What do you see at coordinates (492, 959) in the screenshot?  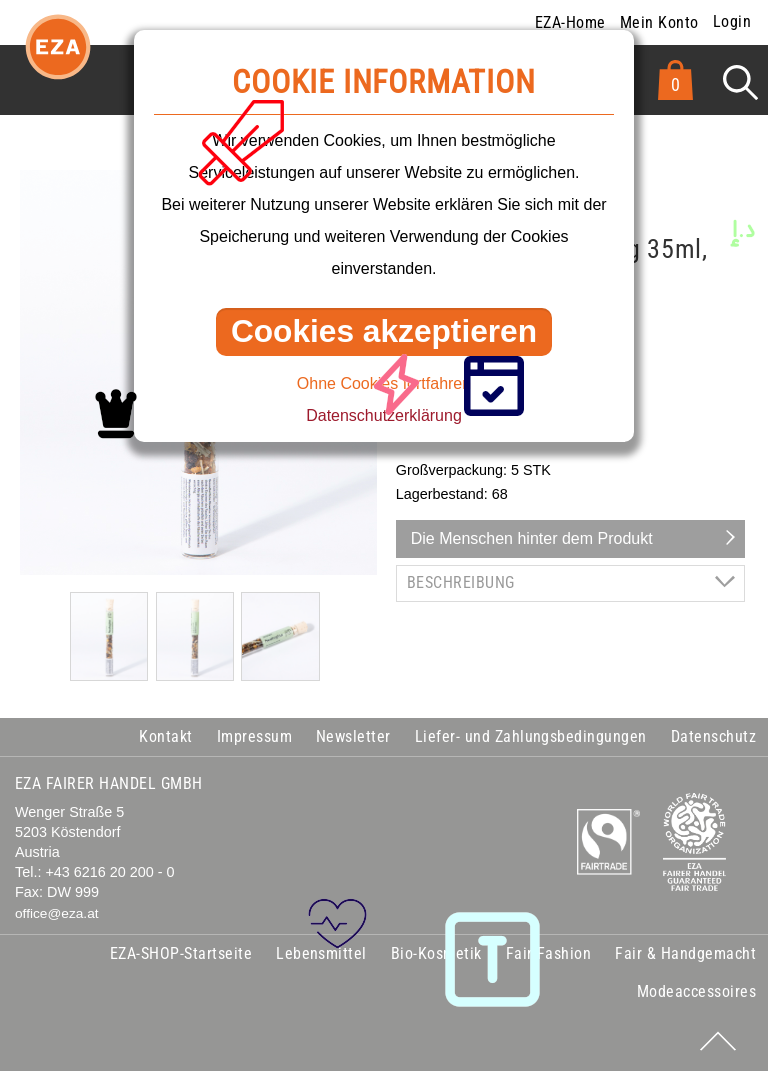 I see `insert a text box or text element` at bounding box center [492, 959].